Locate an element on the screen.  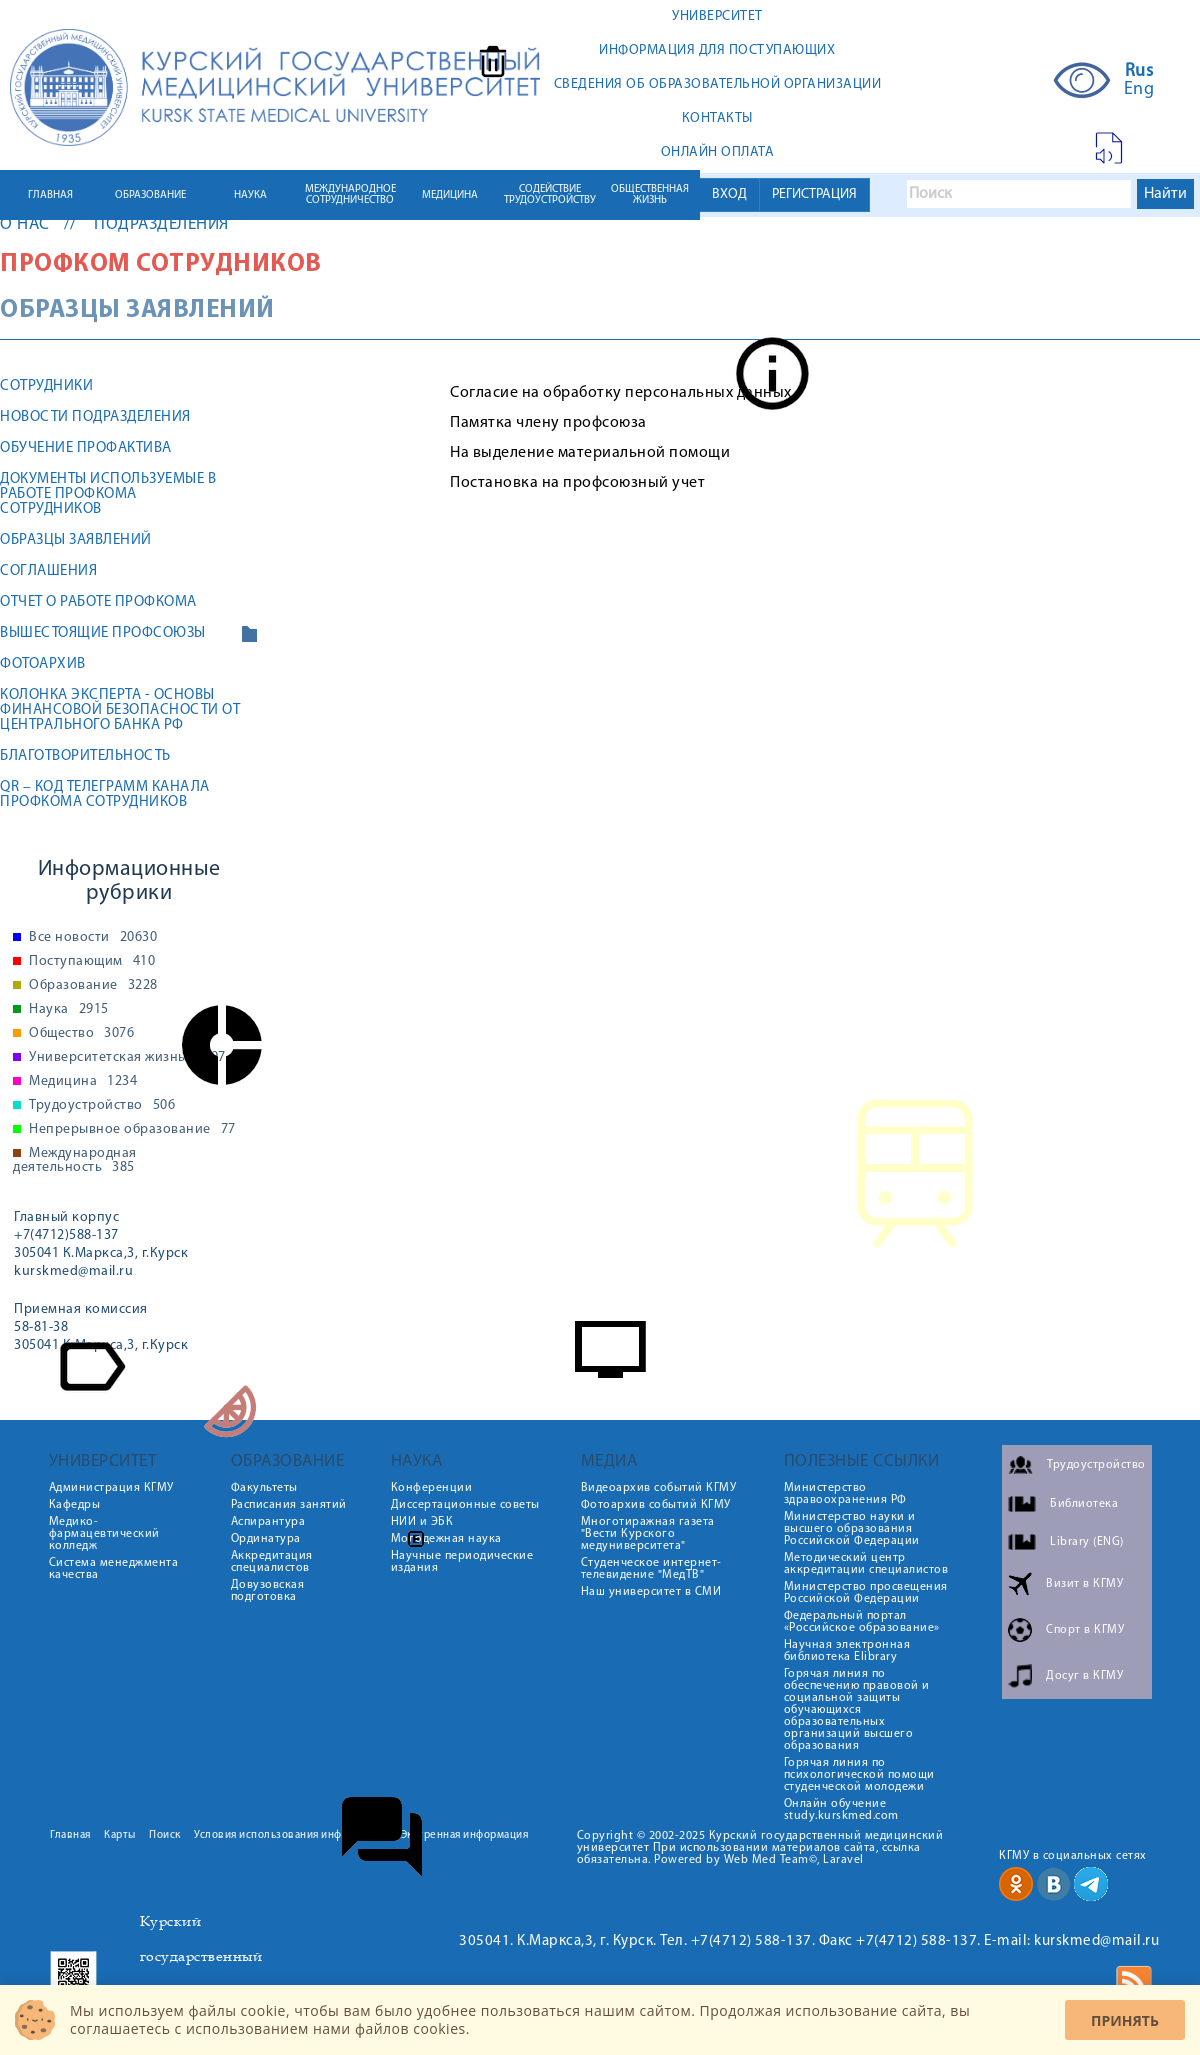
add a label or tag to an item is located at coordinates (91, 1366).